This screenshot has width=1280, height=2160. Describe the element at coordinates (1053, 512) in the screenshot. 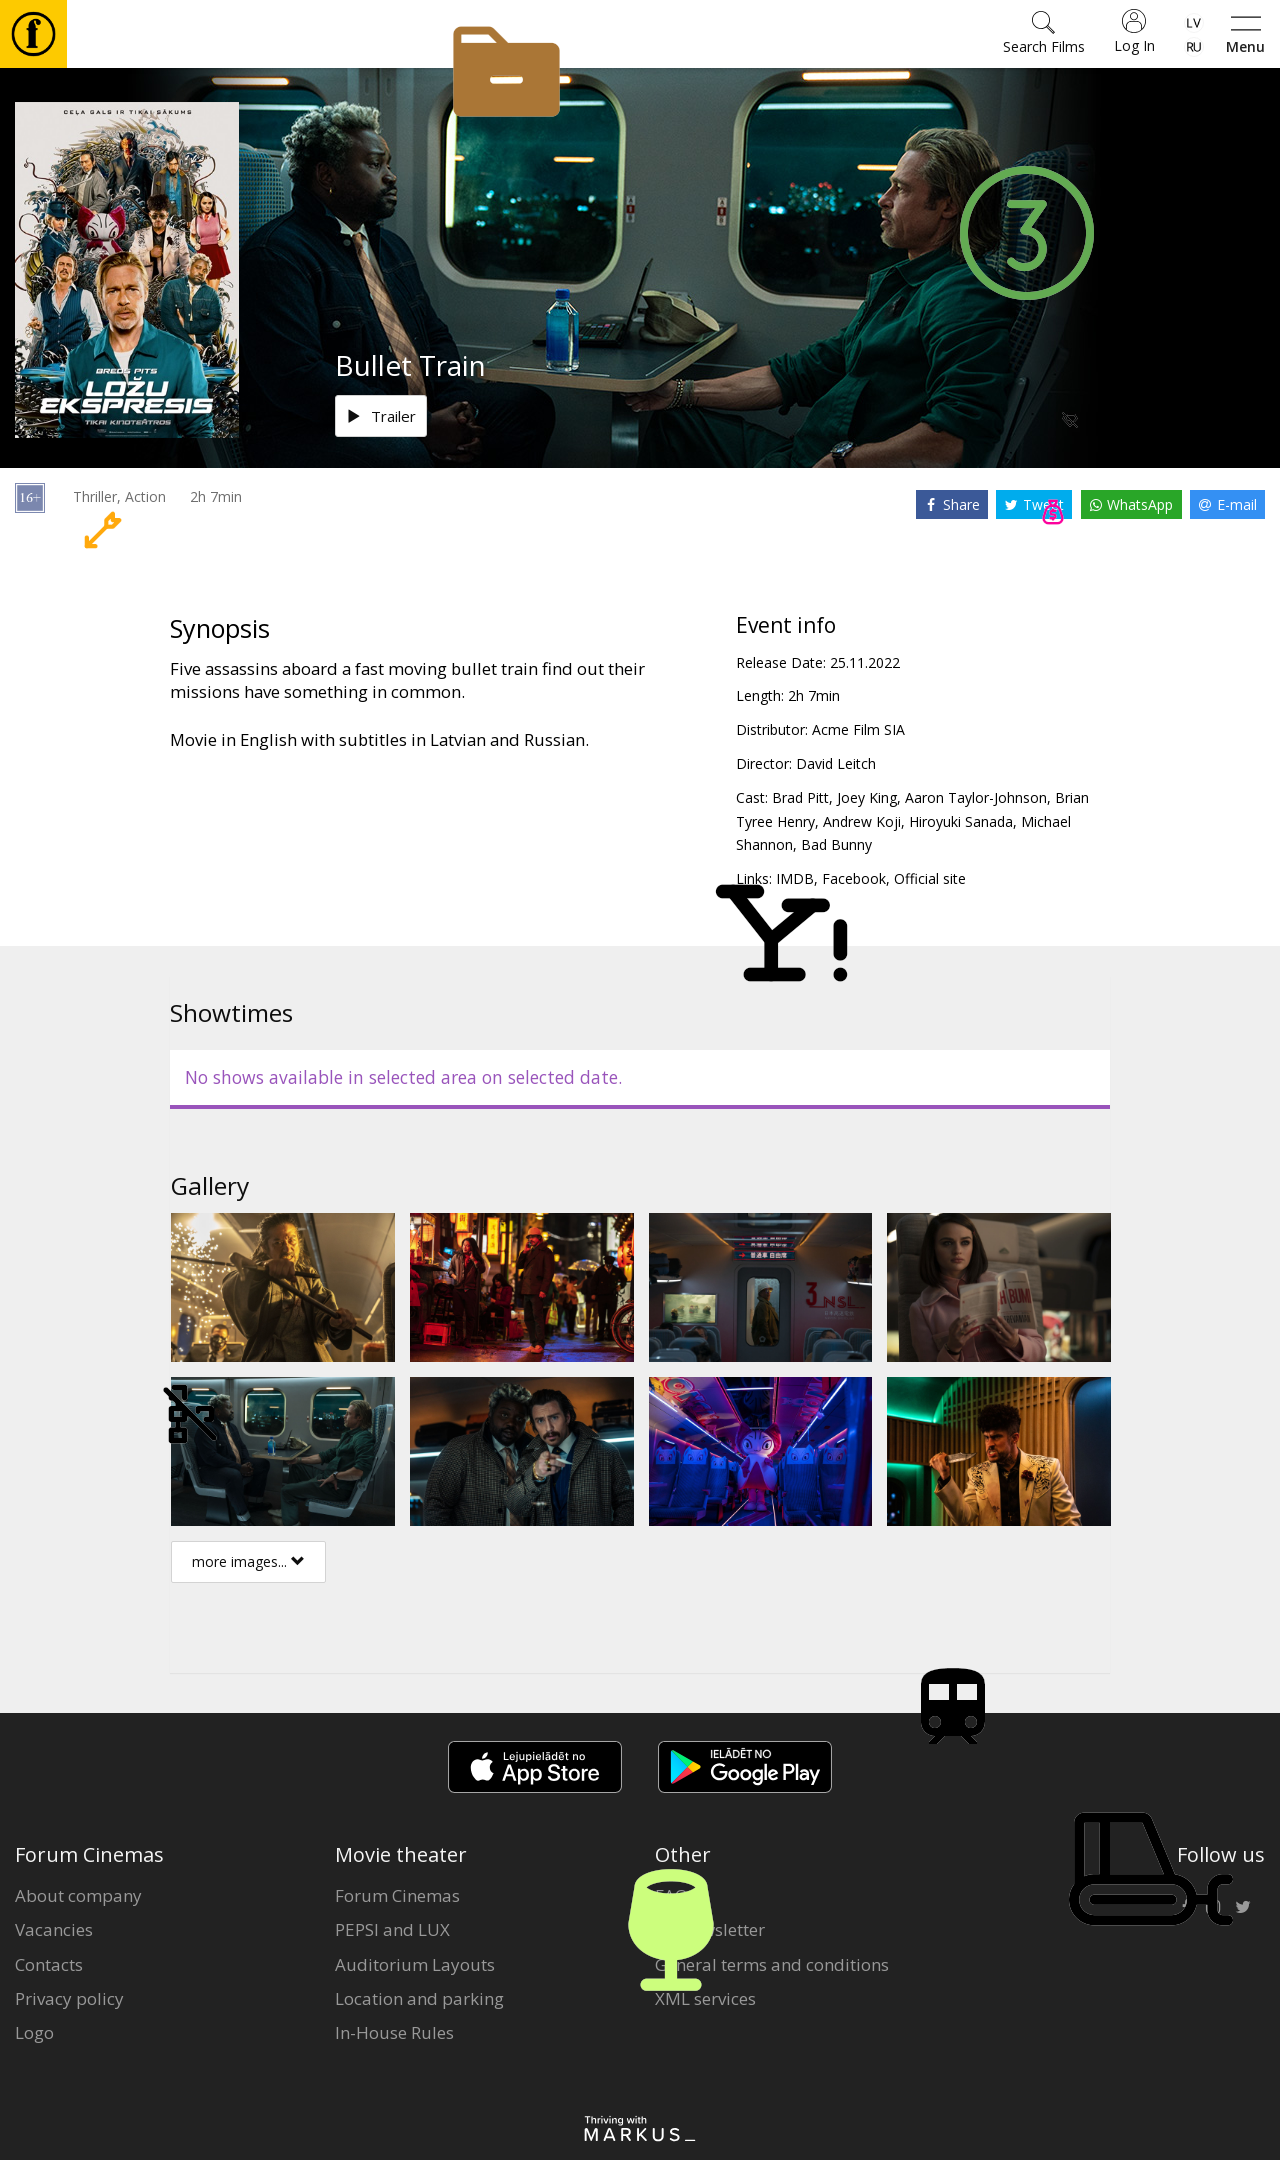

I see `view tax information or documents` at that location.